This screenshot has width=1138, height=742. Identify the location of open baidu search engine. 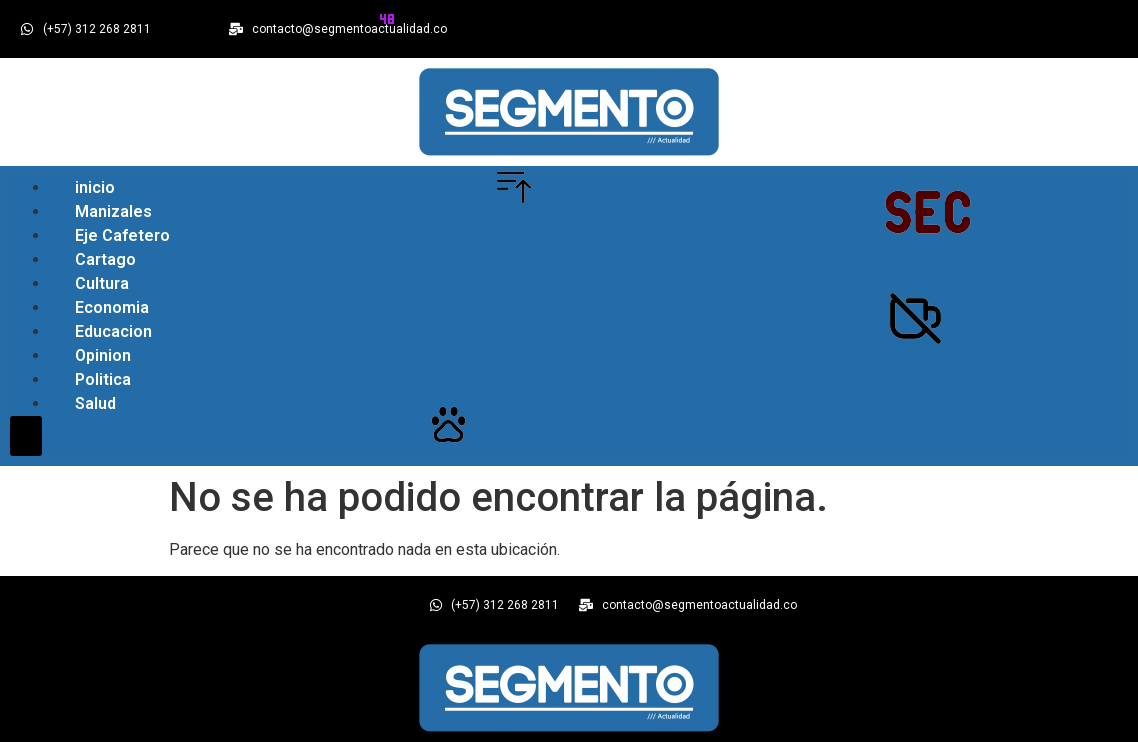
(448, 425).